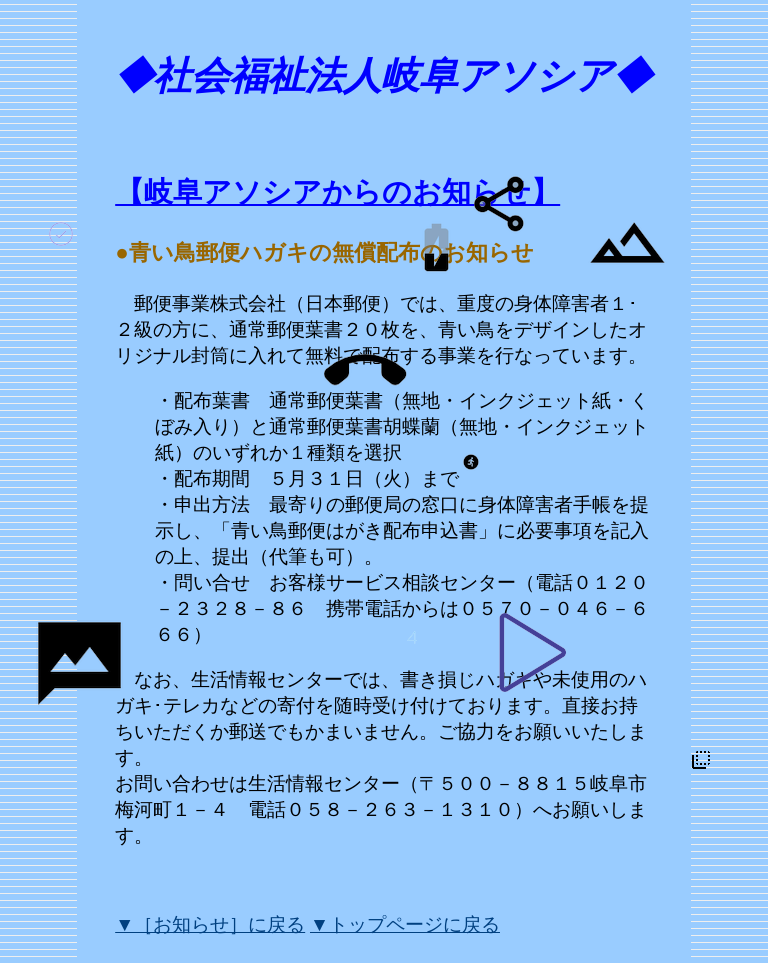  What do you see at coordinates (471, 462) in the screenshot?
I see `start running or jogging activity` at bounding box center [471, 462].